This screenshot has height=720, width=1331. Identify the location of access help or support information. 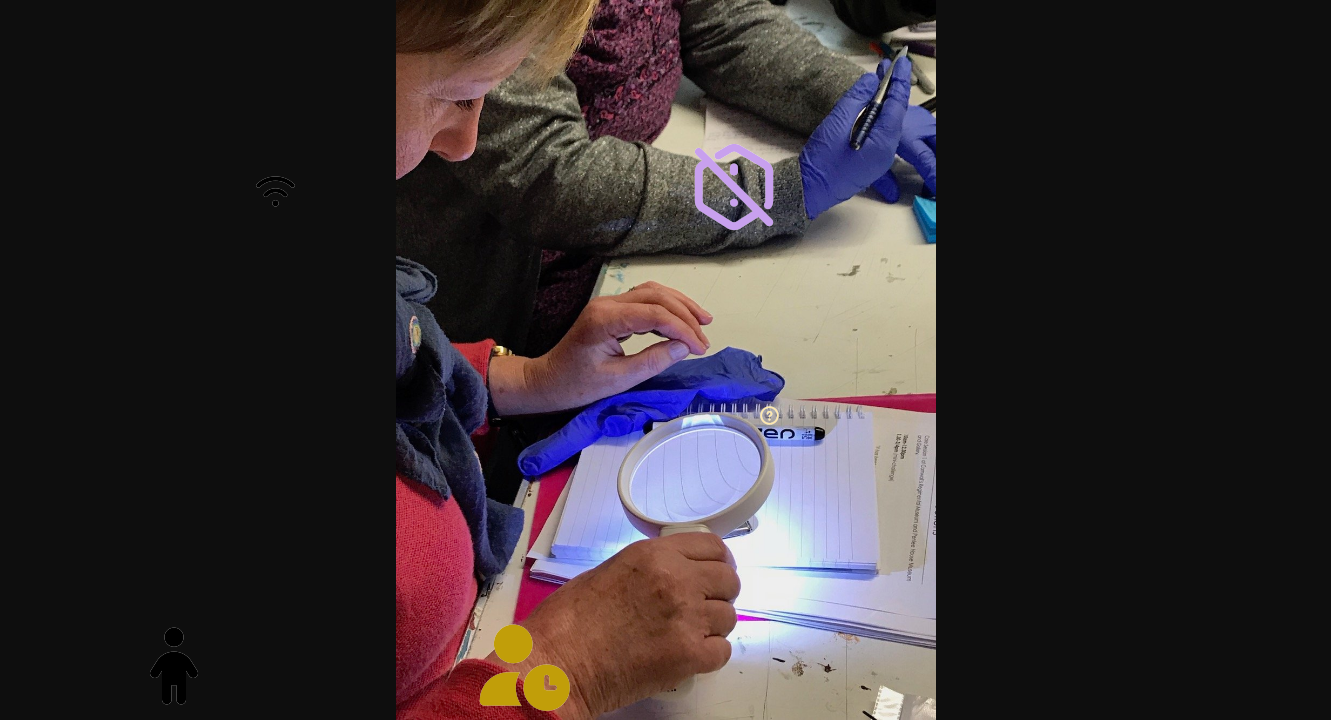
(769, 415).